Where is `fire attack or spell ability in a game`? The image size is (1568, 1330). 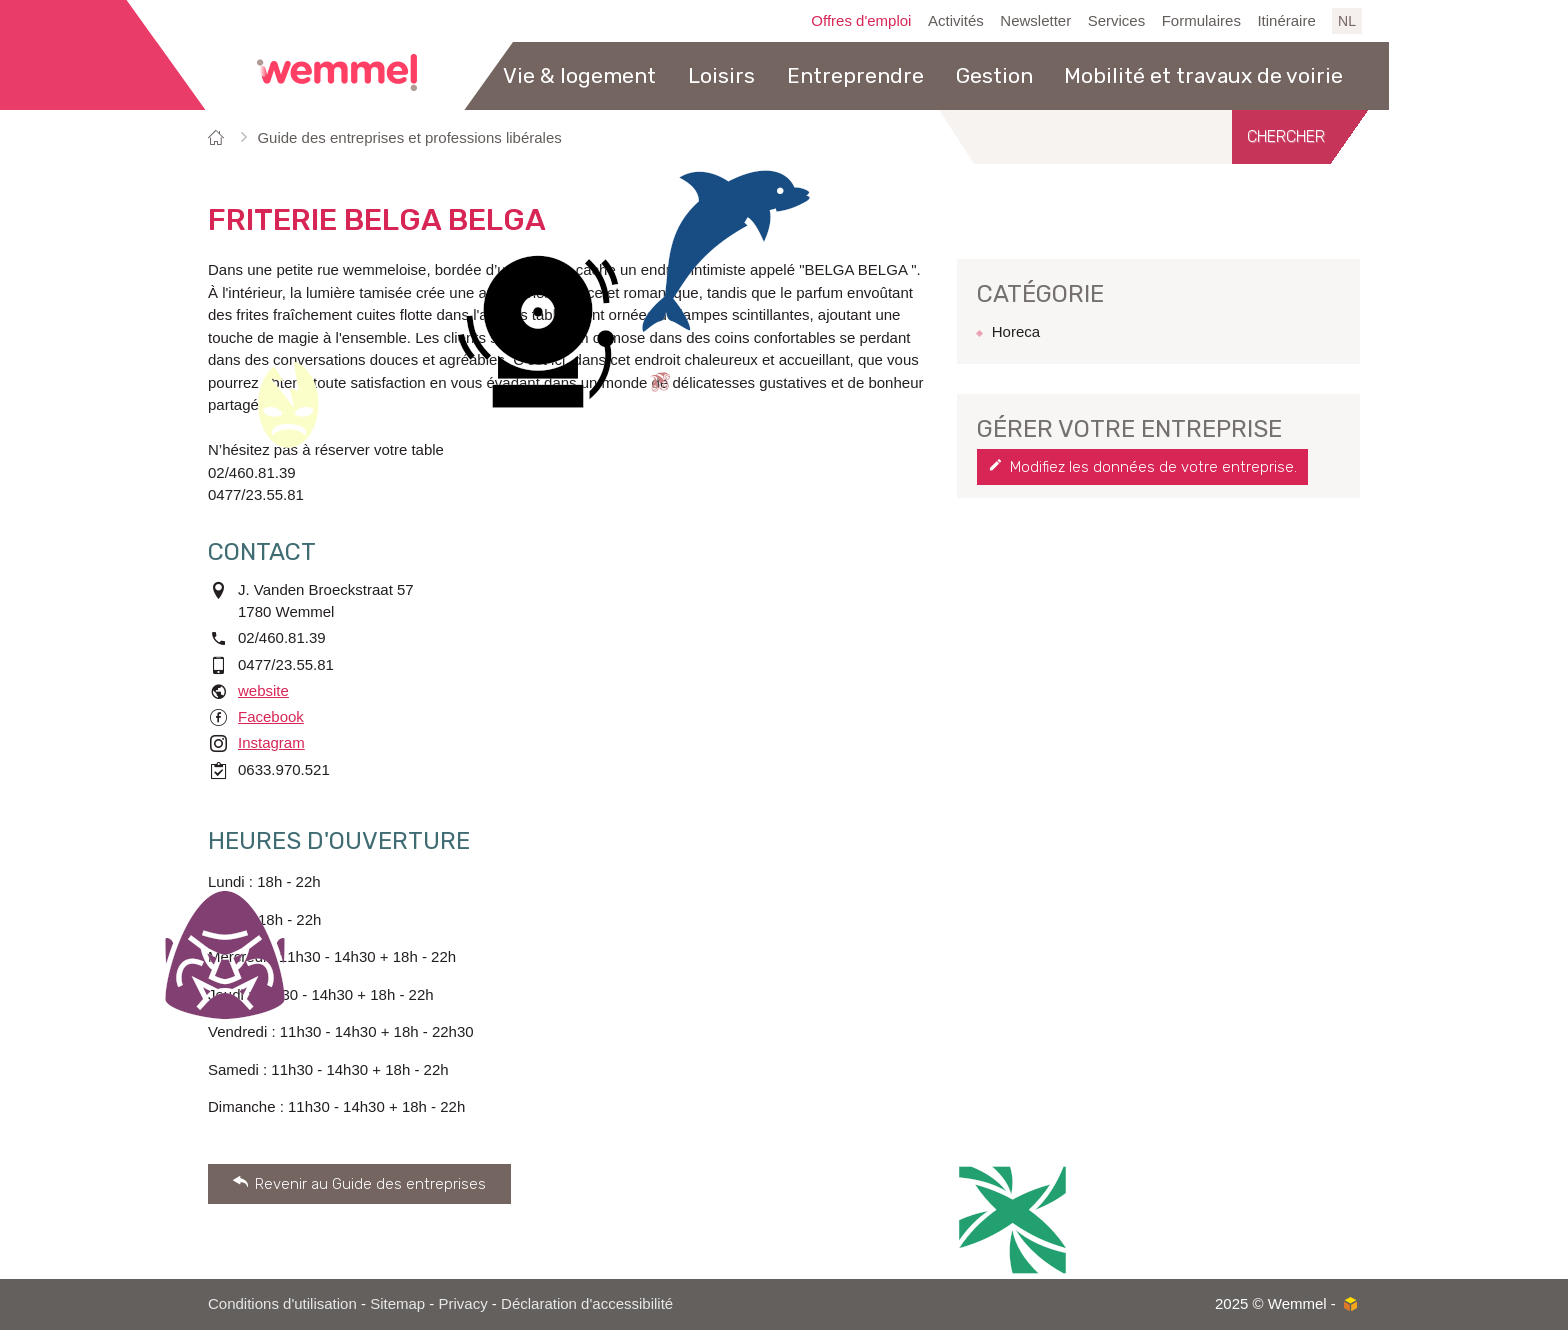
fire attack or spell ability in a game is located at coordinates (659, 381).